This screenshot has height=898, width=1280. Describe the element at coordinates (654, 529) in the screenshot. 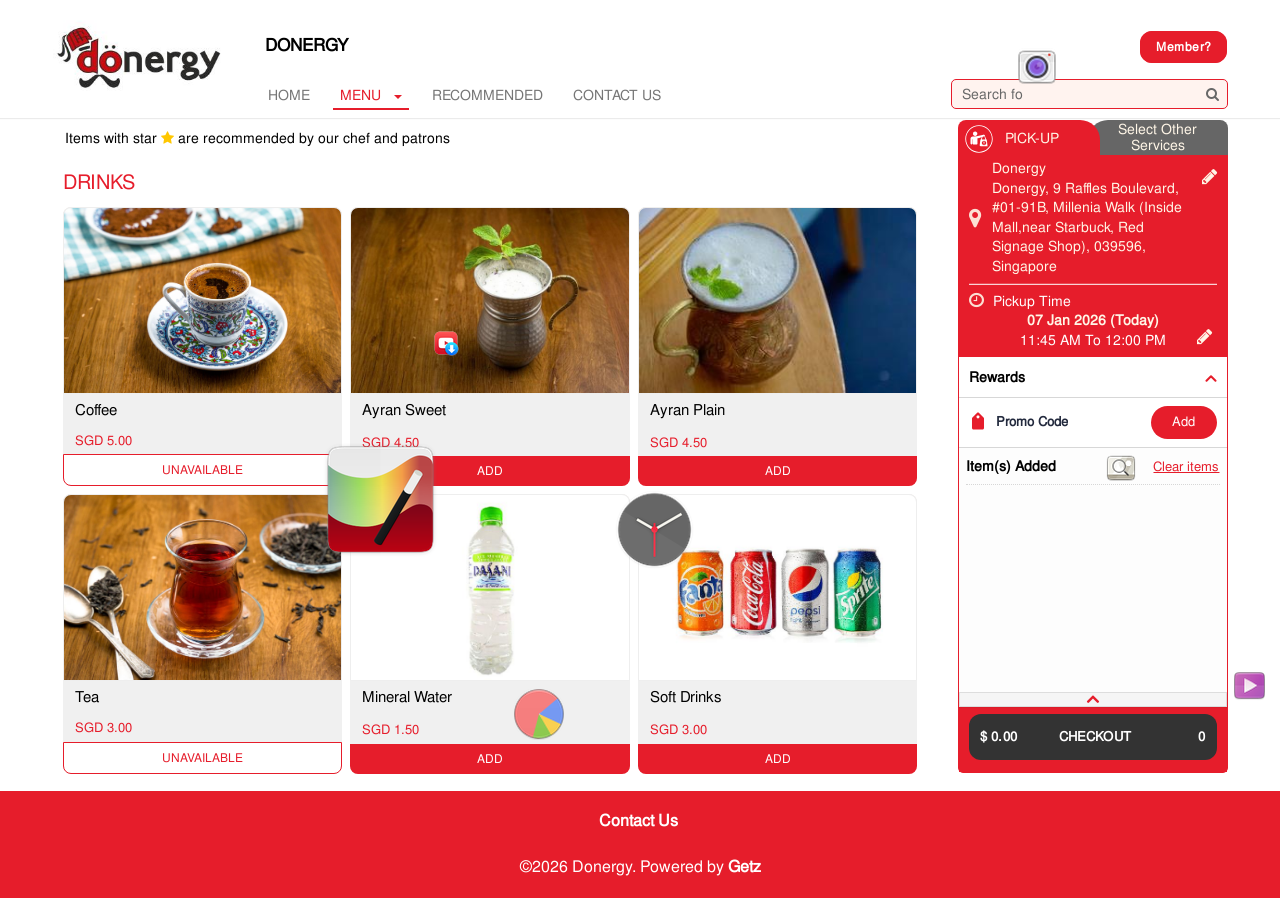

I see `open the clock app` at that location.